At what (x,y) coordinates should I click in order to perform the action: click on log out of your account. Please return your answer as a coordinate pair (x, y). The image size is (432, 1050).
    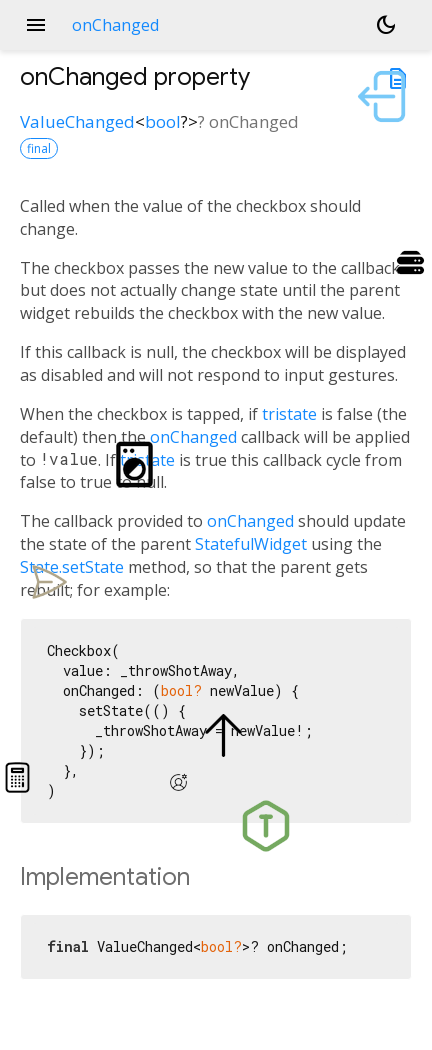
    Looking at the image, I should click on (385, 96).